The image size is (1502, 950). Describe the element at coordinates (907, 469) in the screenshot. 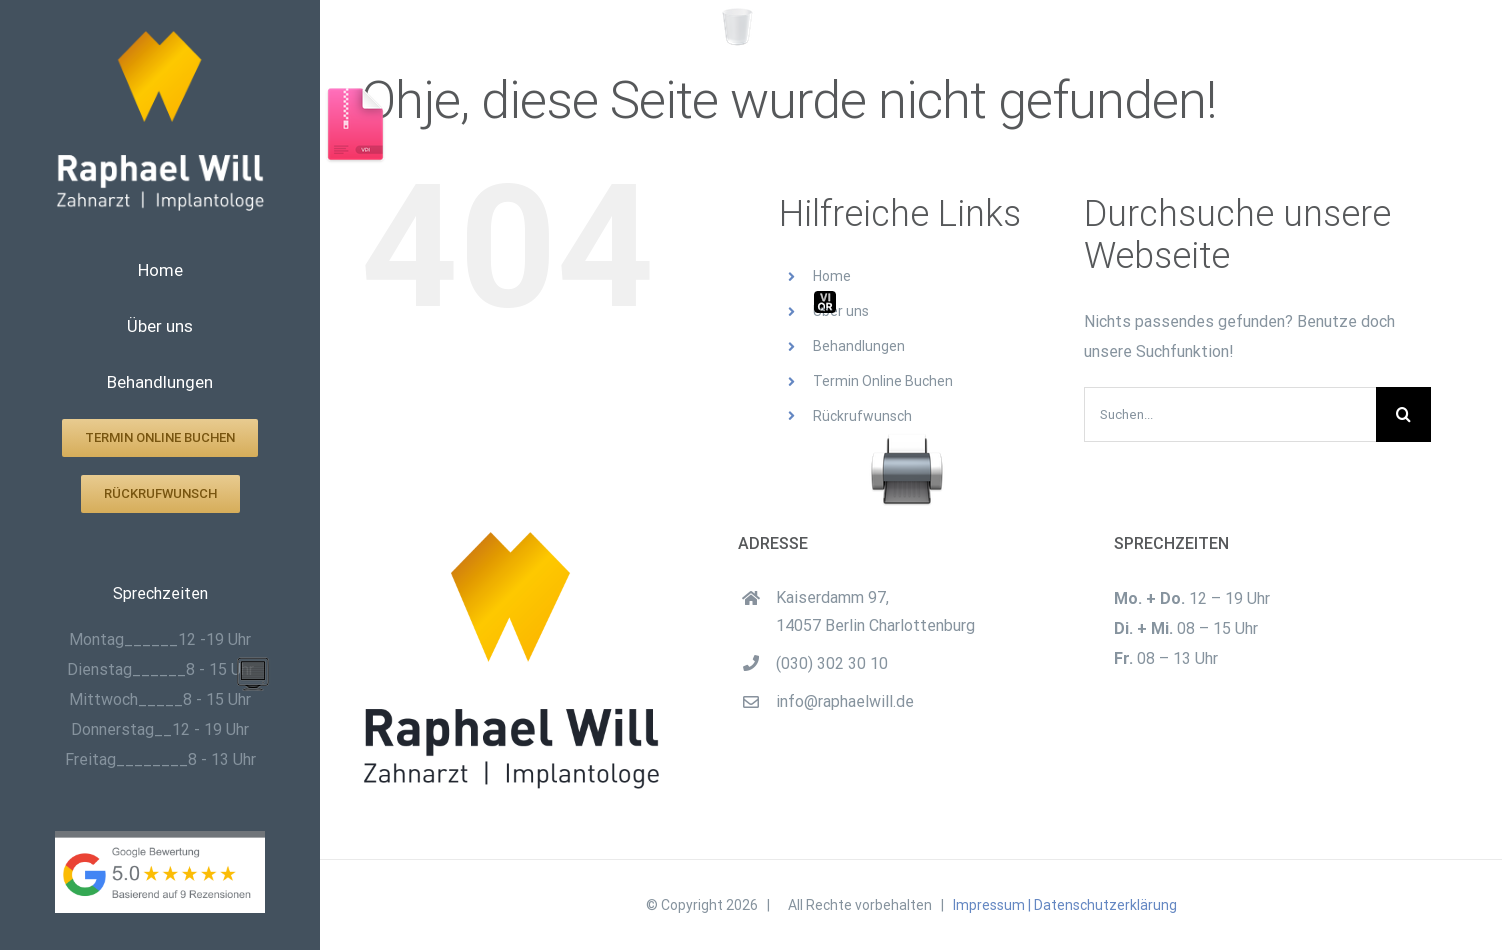

I see `access print and scan preferences` at that location.